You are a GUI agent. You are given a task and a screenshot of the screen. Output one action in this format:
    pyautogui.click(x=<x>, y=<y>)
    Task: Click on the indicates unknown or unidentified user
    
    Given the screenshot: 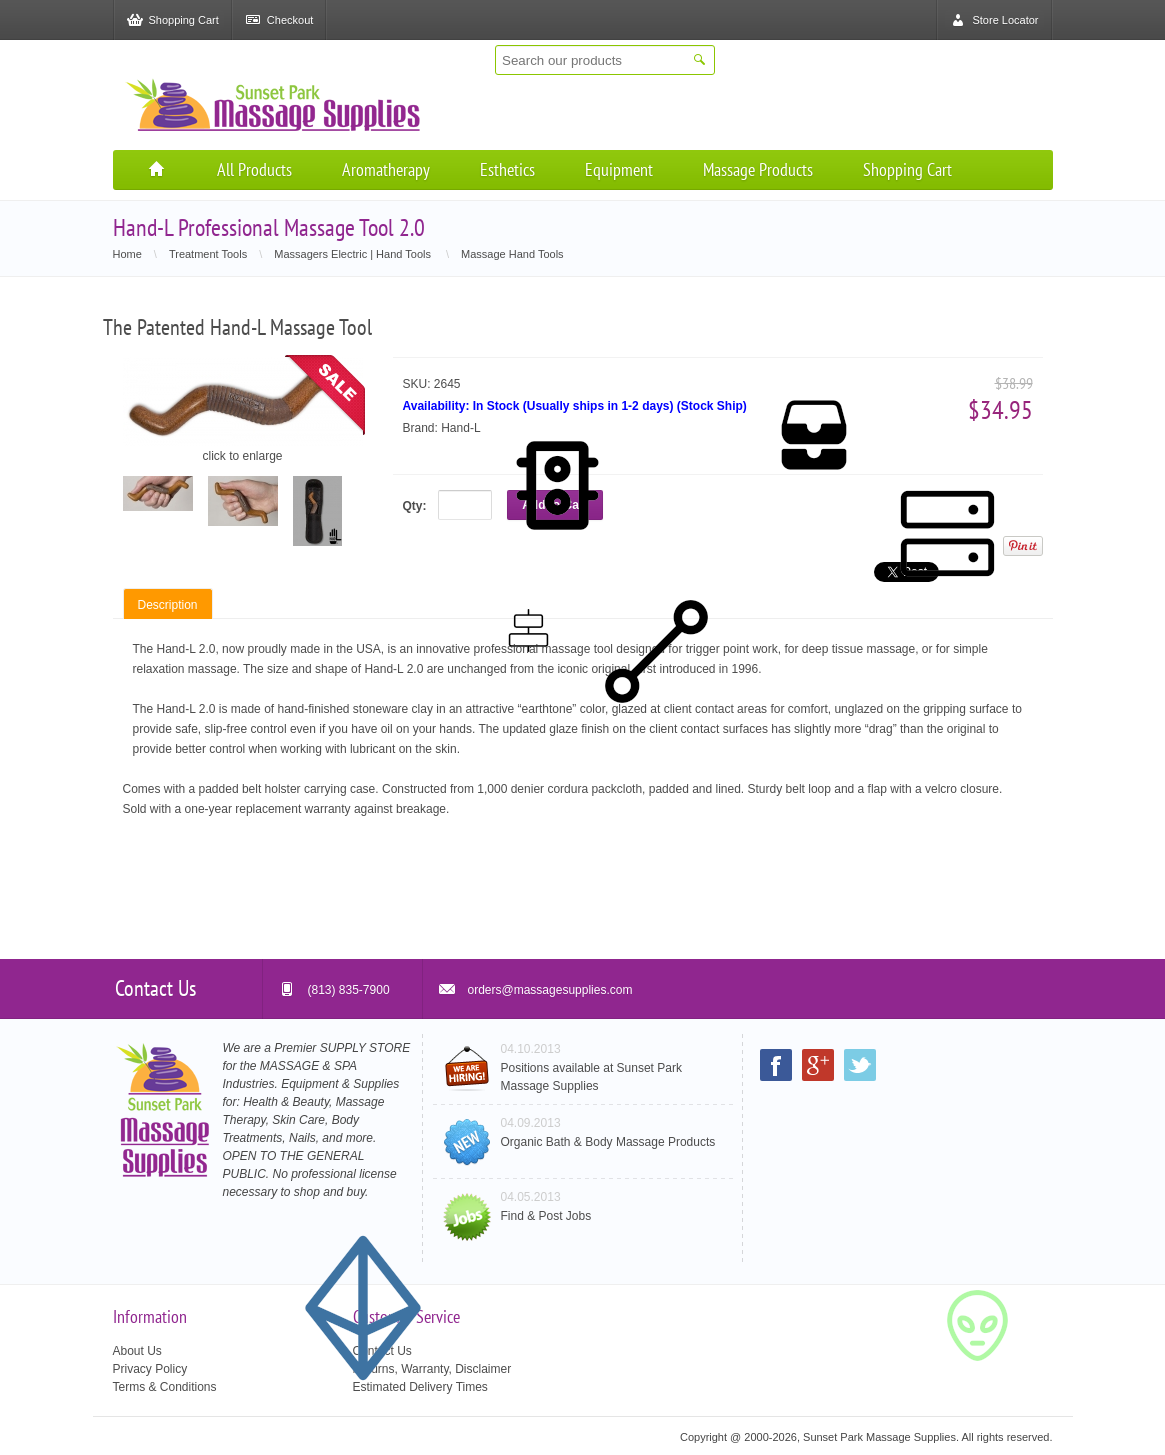 What is the action you would take?
    pyautogui.click(x=977, y=1325)
    